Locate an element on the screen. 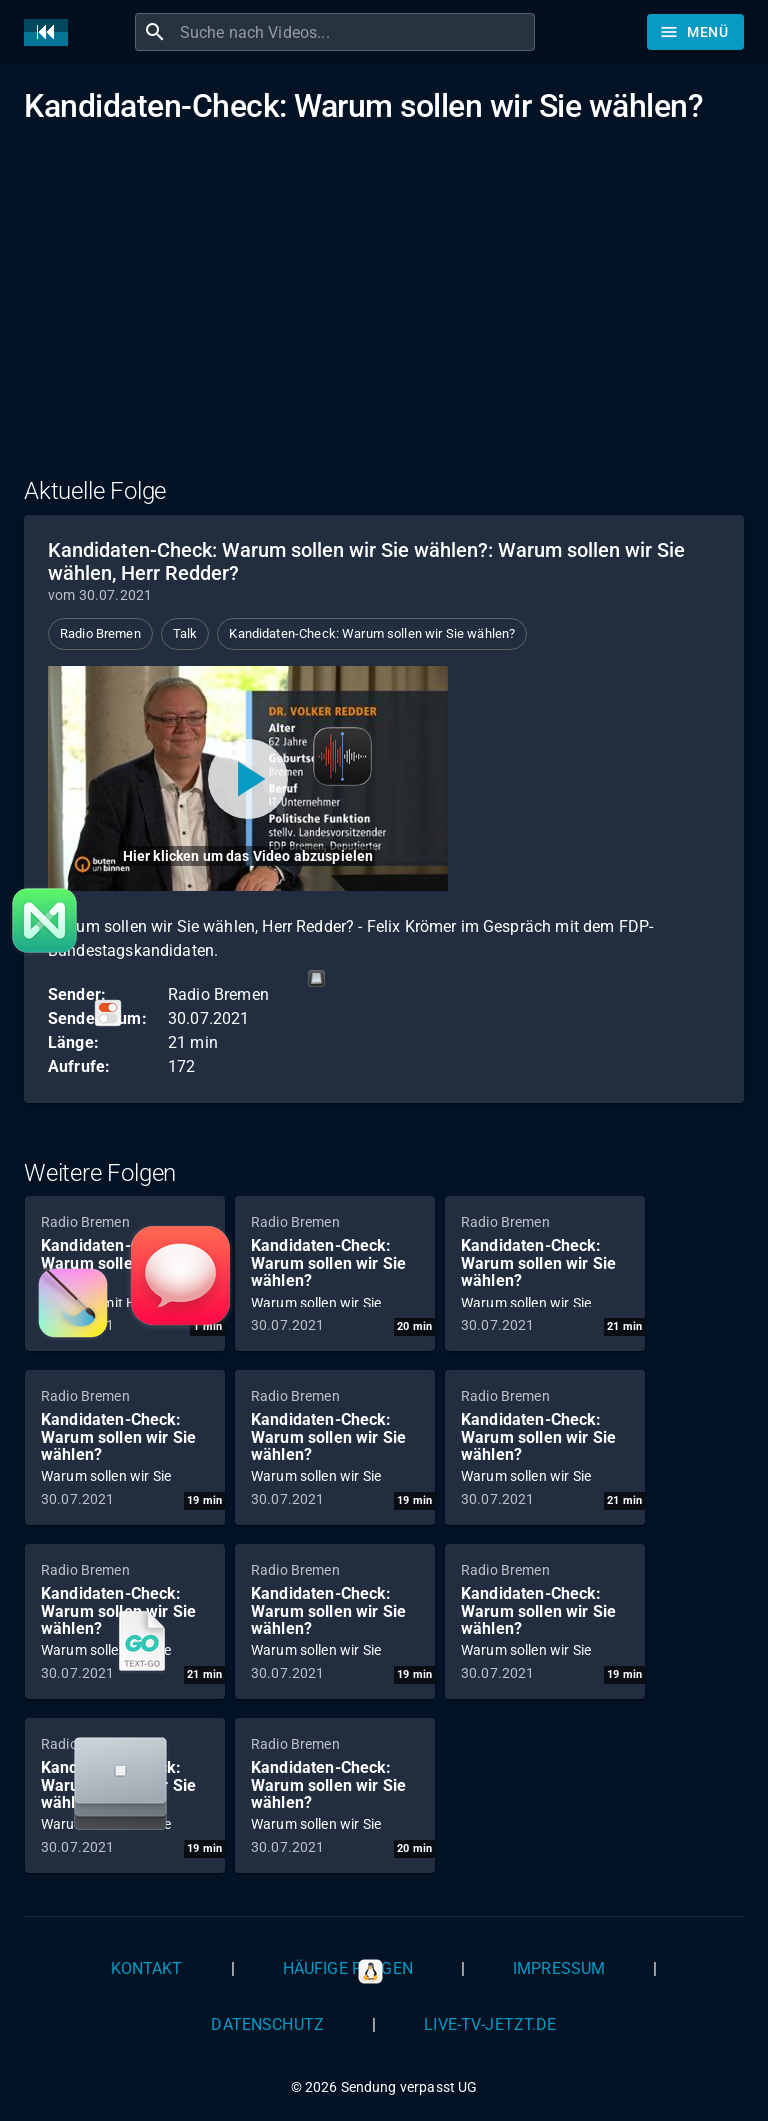 Image resolution: width=768 pixels, height=2121 pixels. open mindmaster mind mapping application is located at coordinates (44, 920).